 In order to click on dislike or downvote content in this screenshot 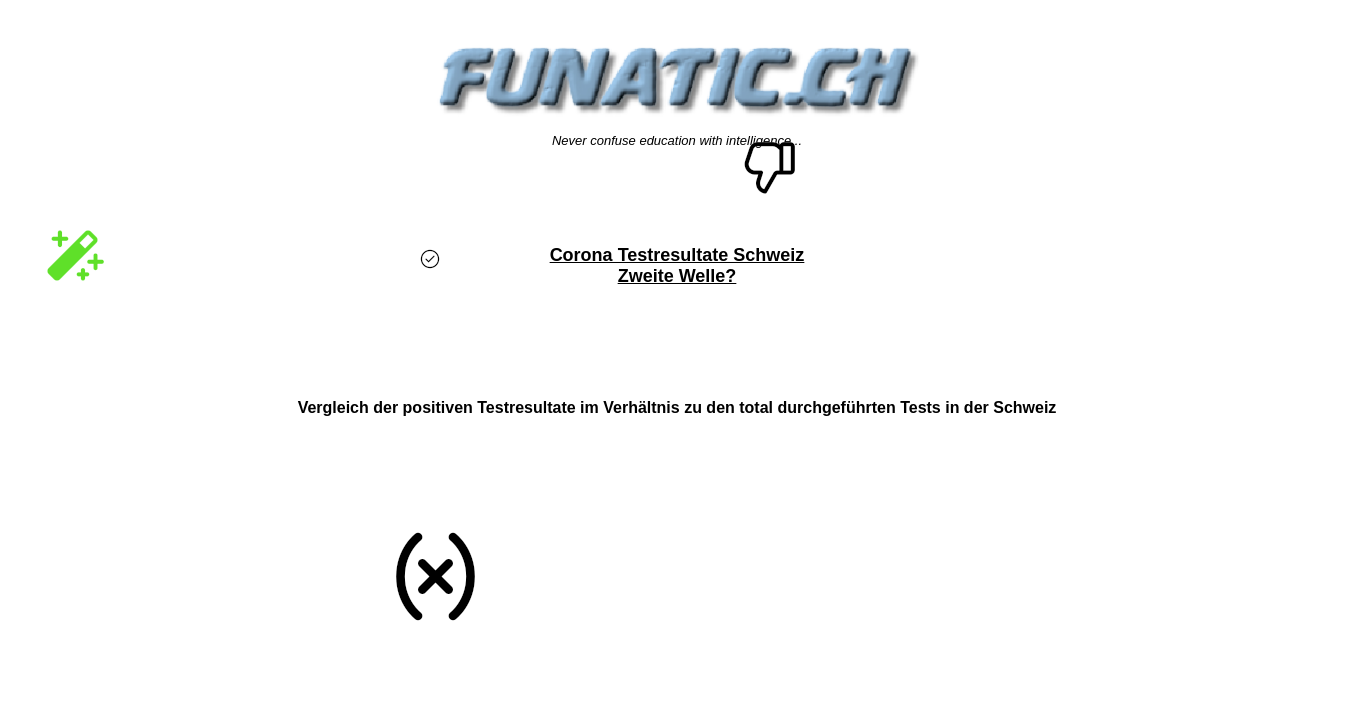, I will do `click(770, 166)`.